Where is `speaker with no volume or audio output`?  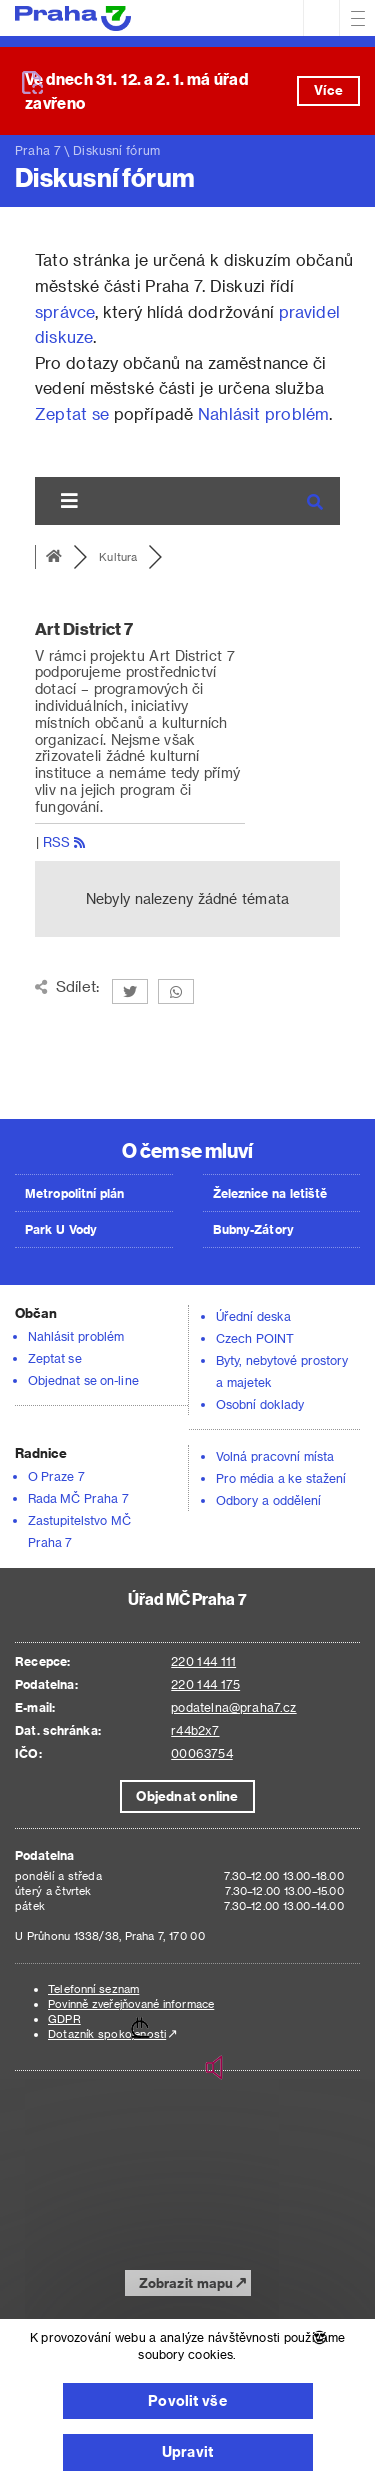 speaker with no volume or audio output is located at coordinates (218, 2067).